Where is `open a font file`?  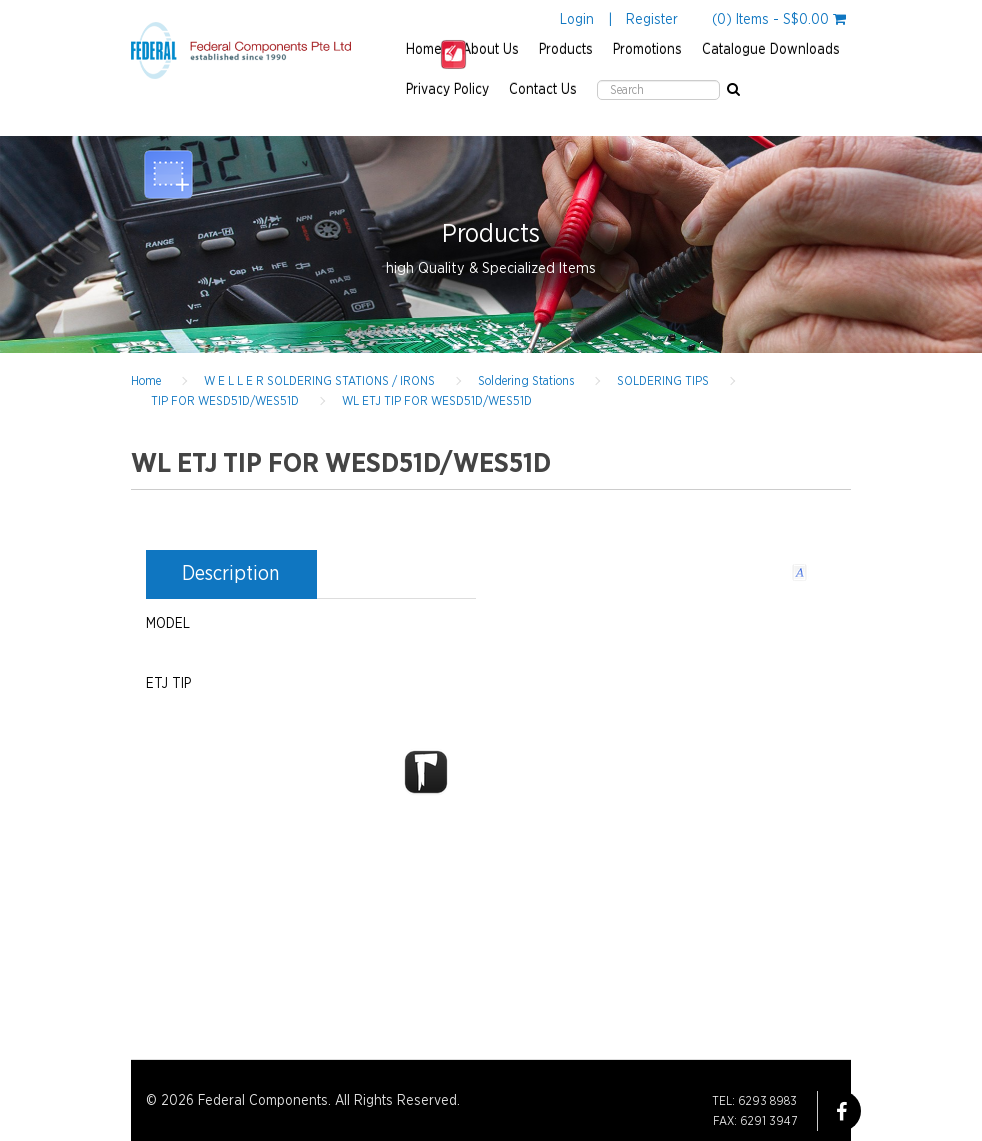 open a font file is located at coordinates (799, 572).